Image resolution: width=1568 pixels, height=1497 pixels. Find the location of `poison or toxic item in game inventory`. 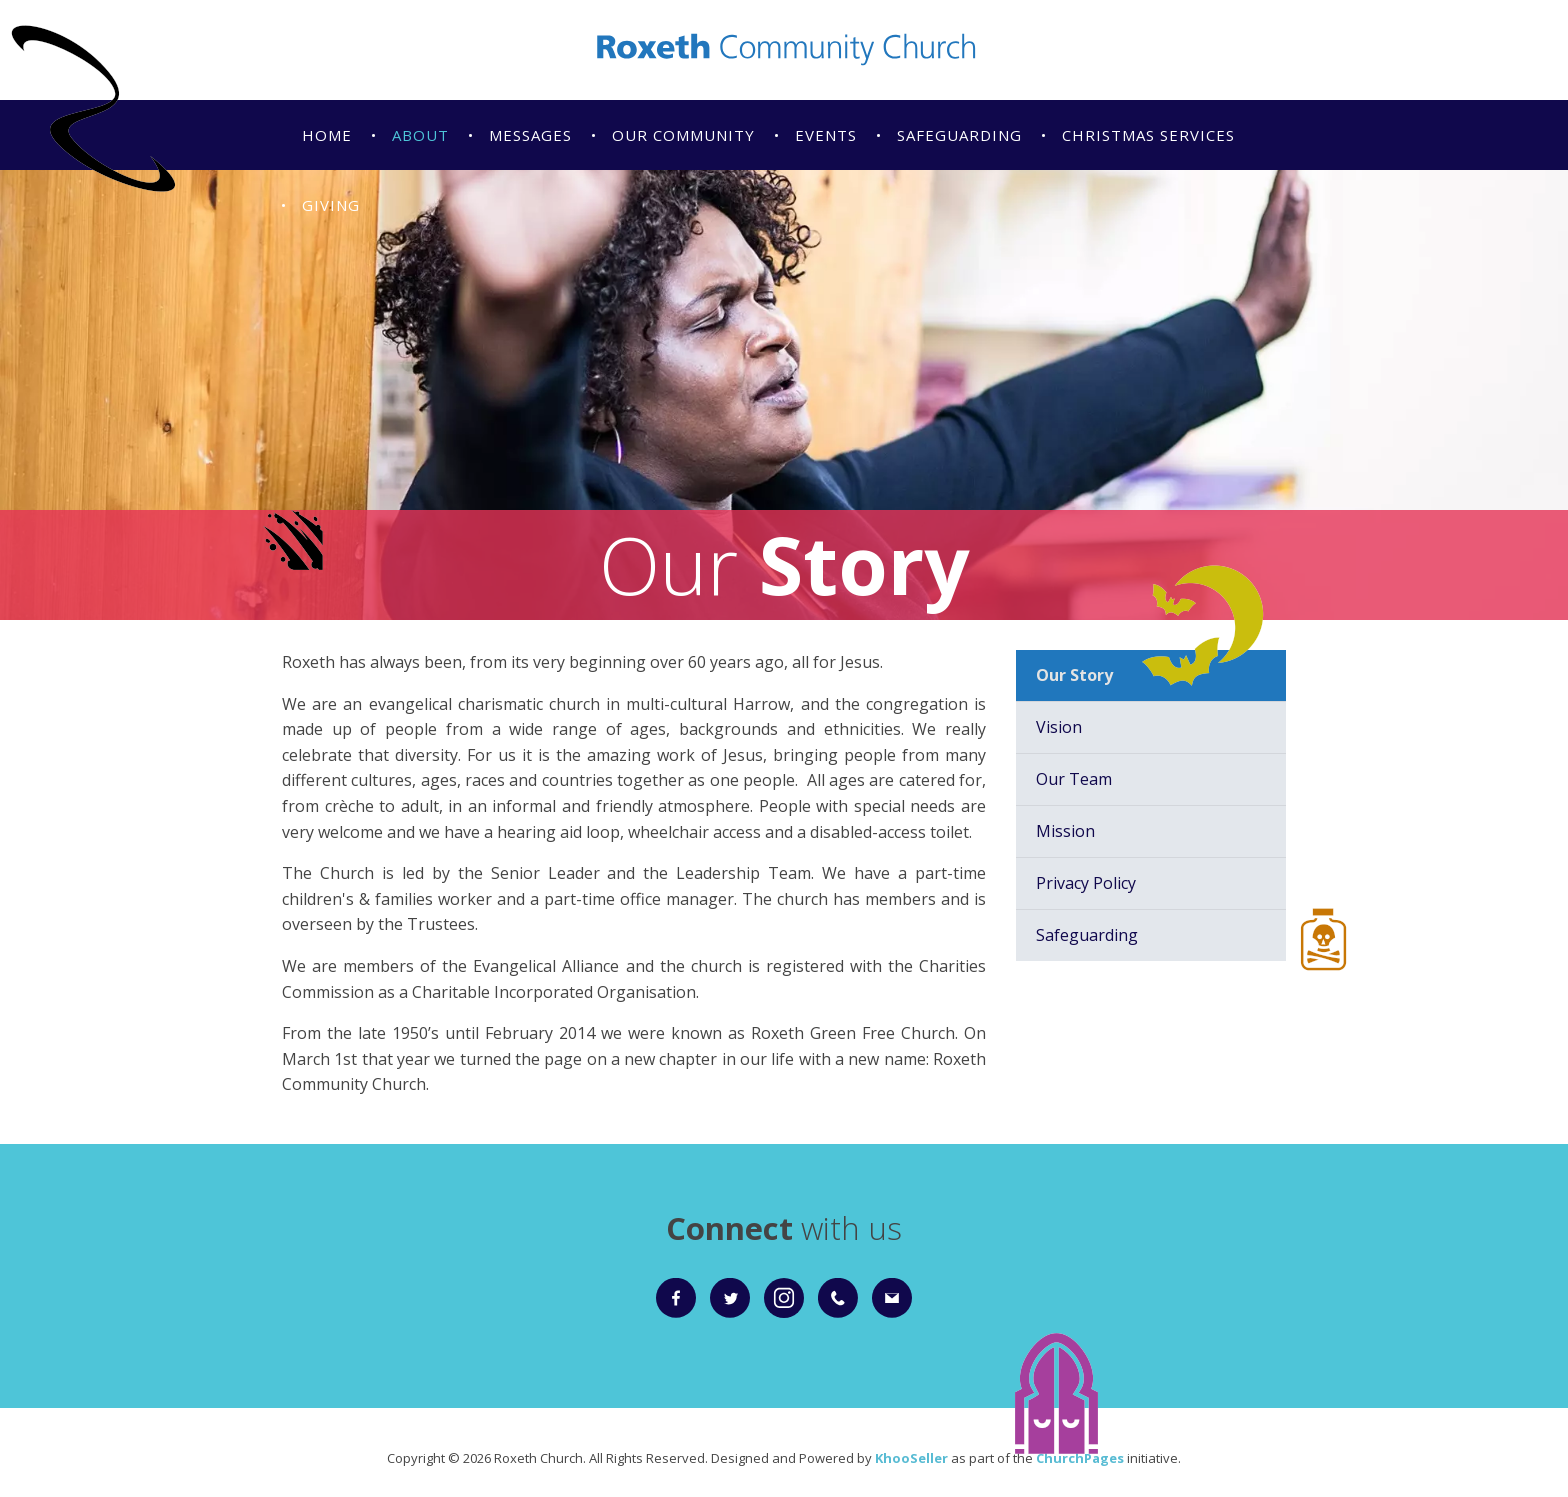

poison or toxic item in game inventory is located at coordinates (1323, 939).